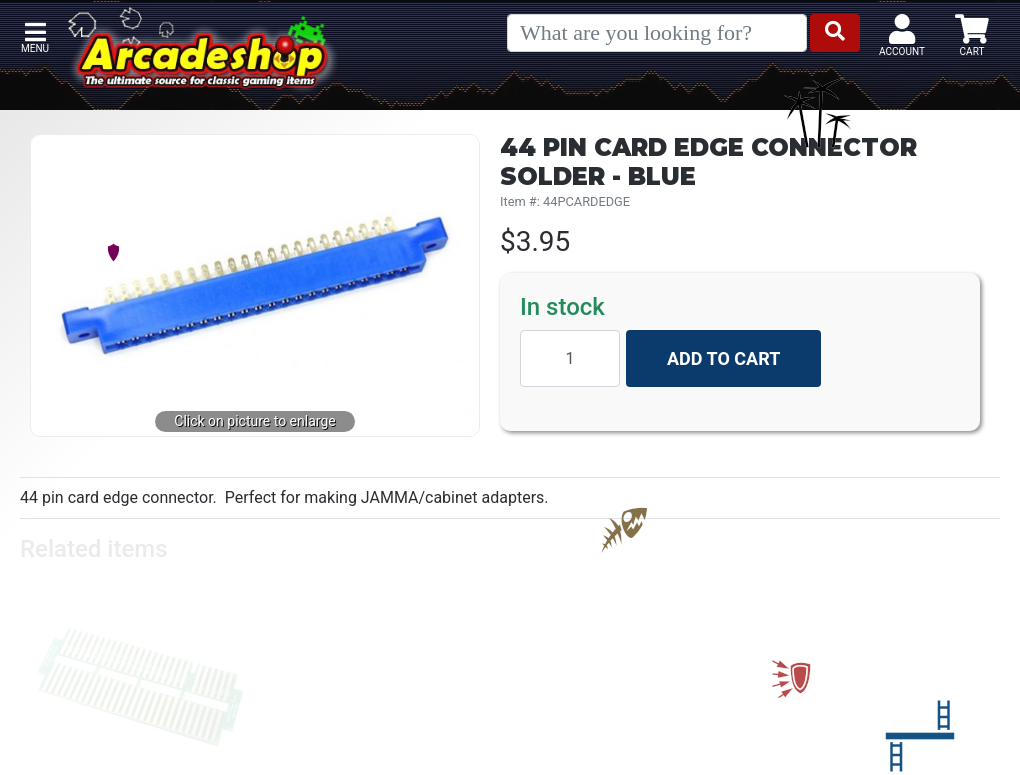 This screenshot has width=1020, height=775. What do you see at coordinates (113, 252) in the screenshot?
I see `access security or privacy settings` at bounding box center [113, 252].